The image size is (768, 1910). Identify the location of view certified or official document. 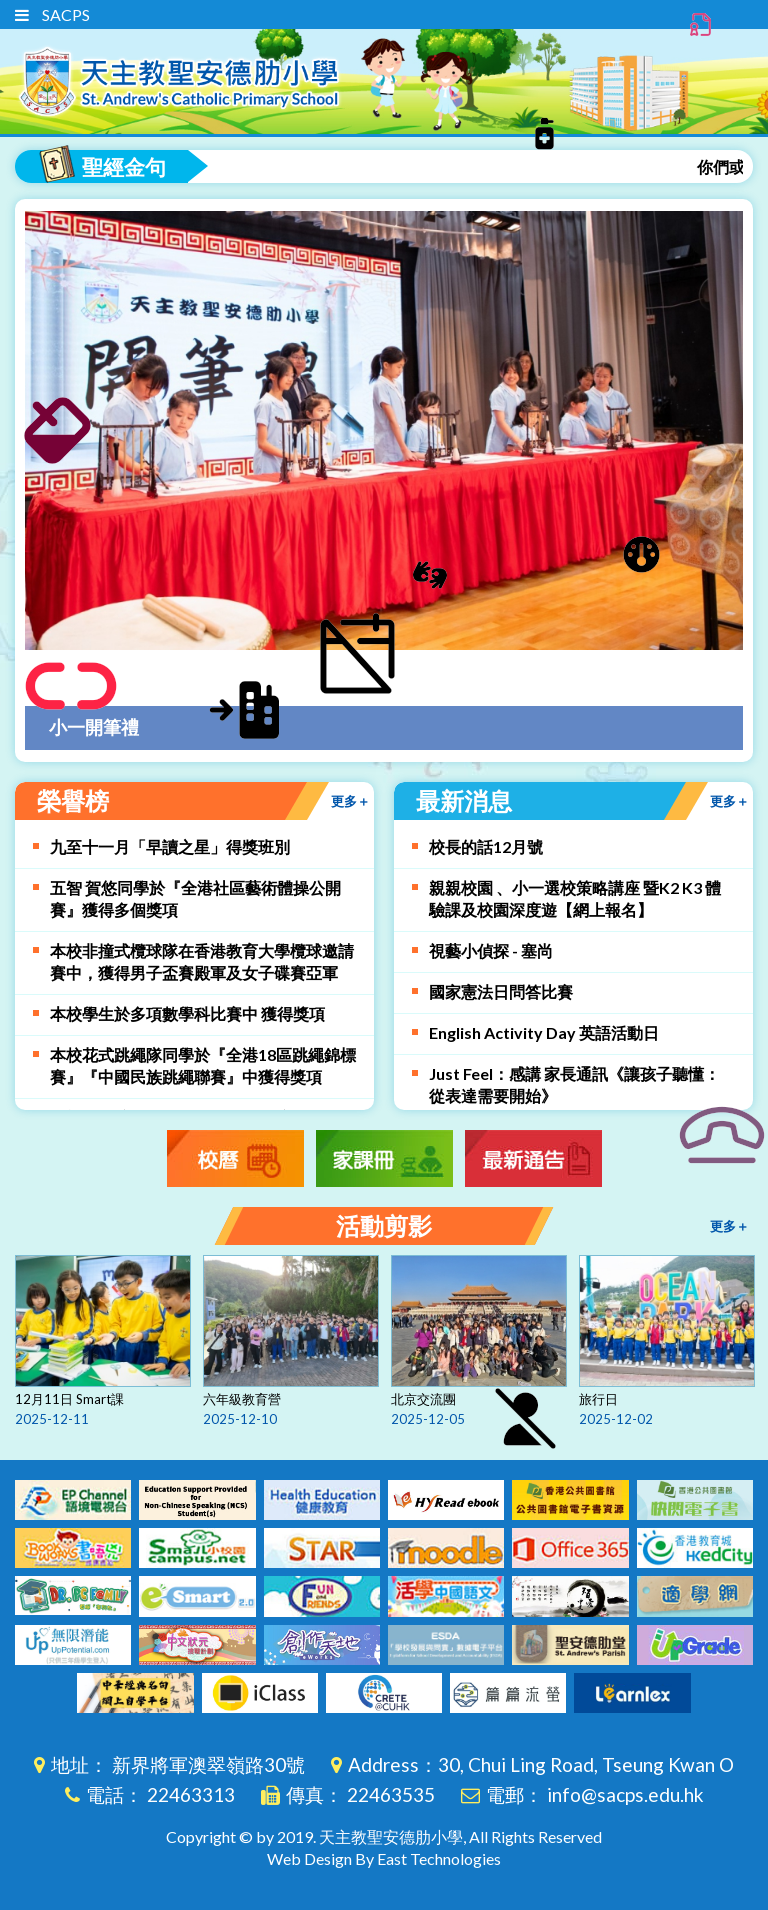
(701, 24).